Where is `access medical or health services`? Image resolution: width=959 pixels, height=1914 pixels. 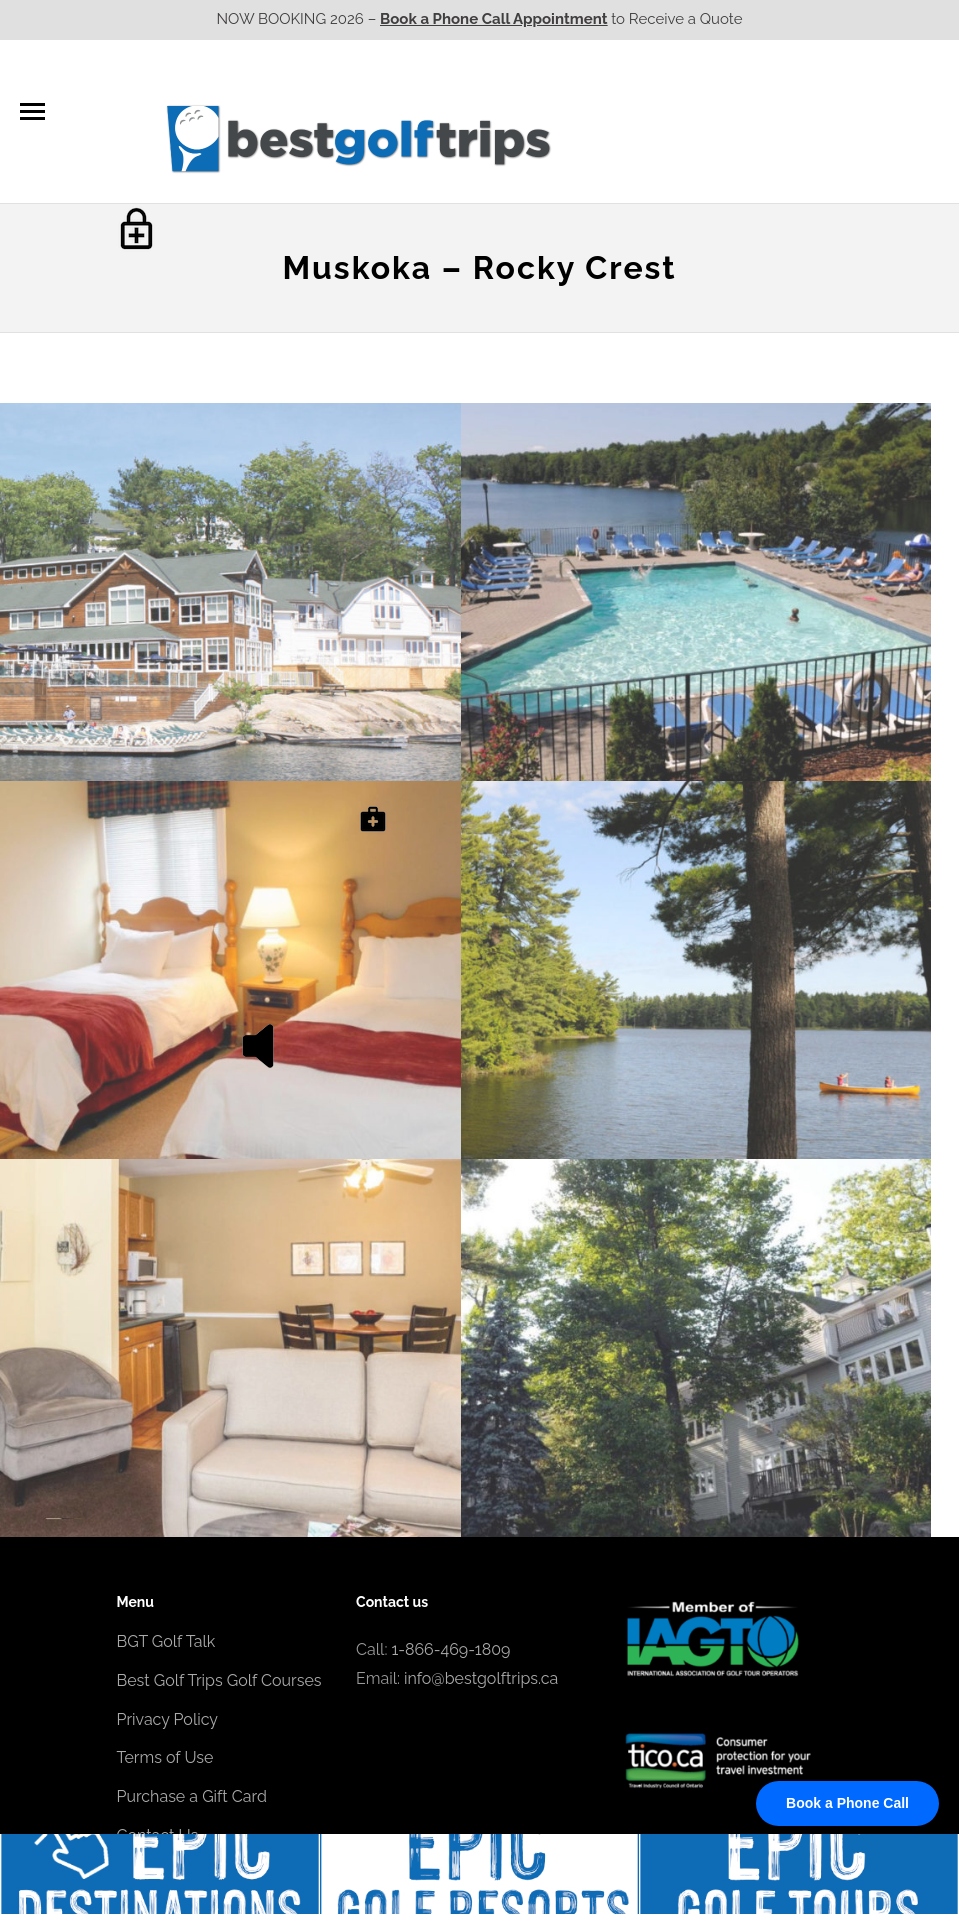
access medical or health services is located at coordinates (373, 819).